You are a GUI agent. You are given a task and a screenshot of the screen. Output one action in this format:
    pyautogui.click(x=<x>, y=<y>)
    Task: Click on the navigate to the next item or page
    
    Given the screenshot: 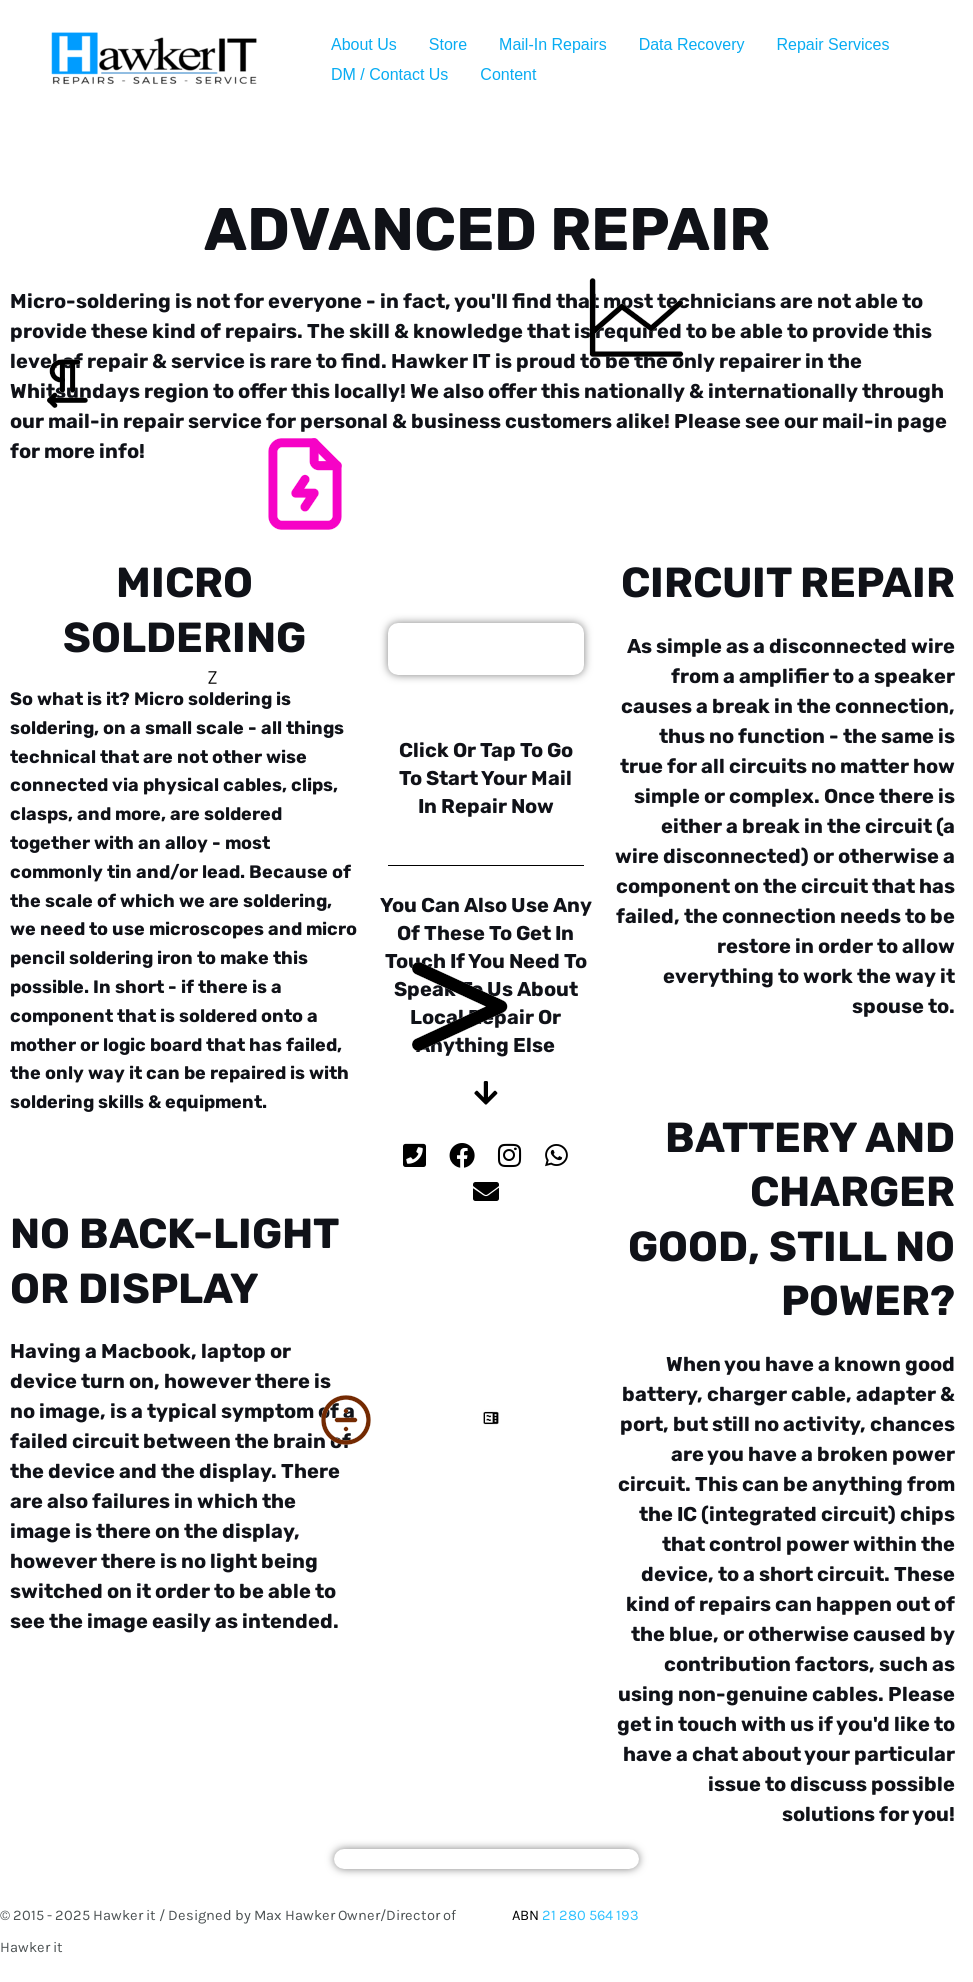 What is the action you would take?
    pyautogui.click(x=456, y=1006)
    